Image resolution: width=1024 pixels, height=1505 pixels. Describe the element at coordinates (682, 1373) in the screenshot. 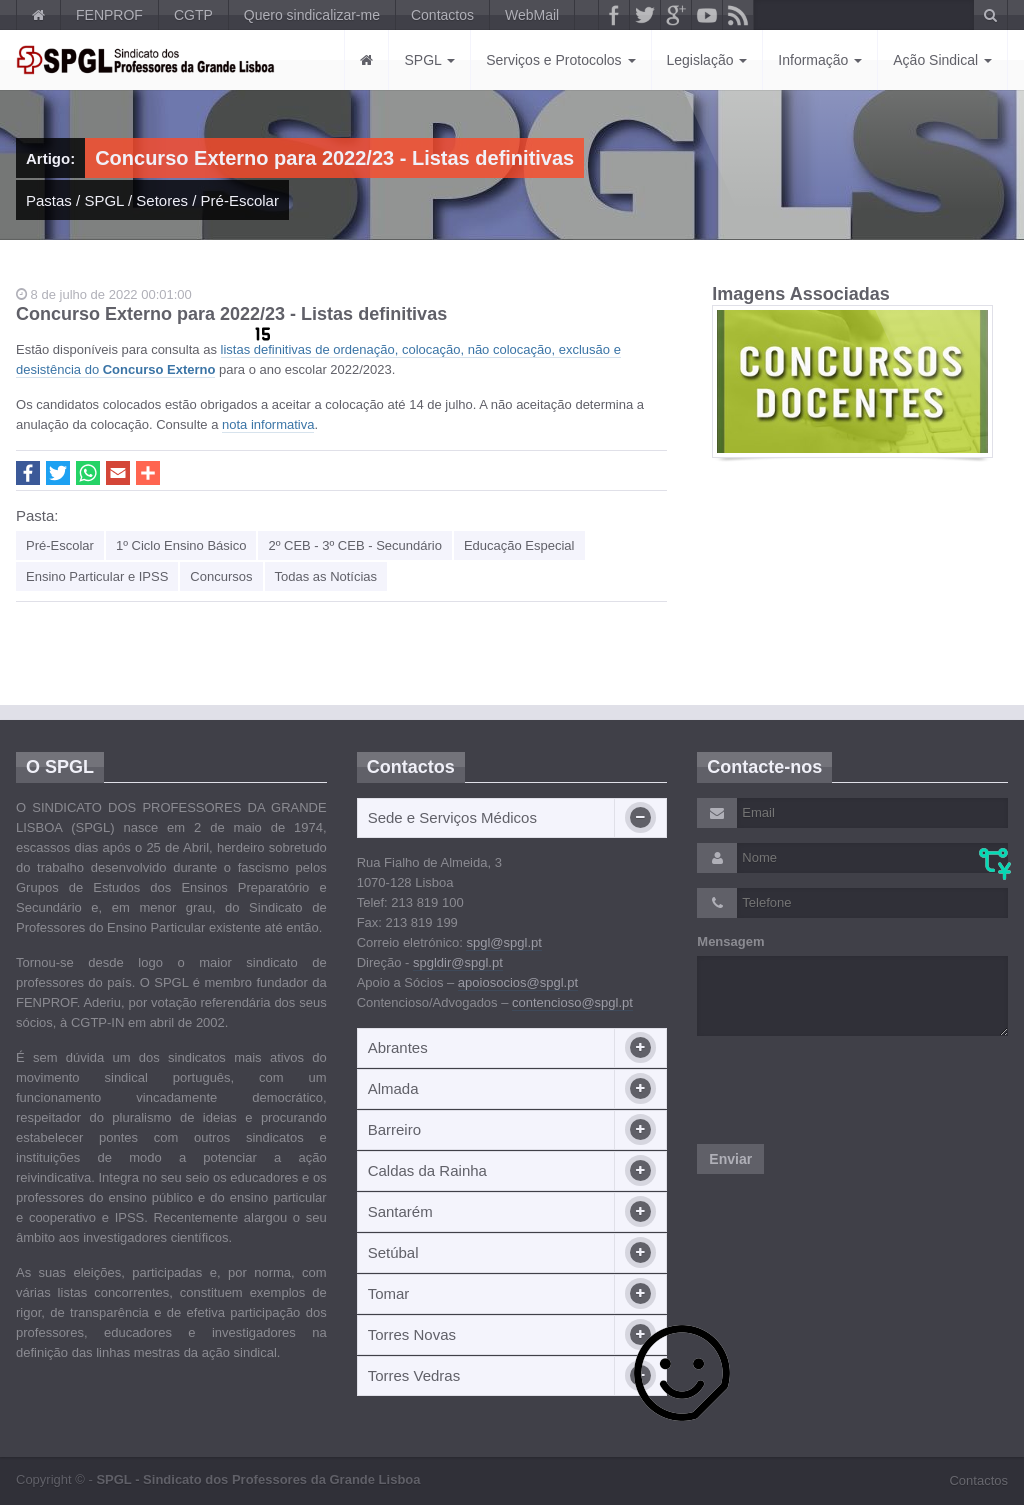

I see `add a sticker to your message` at that location.